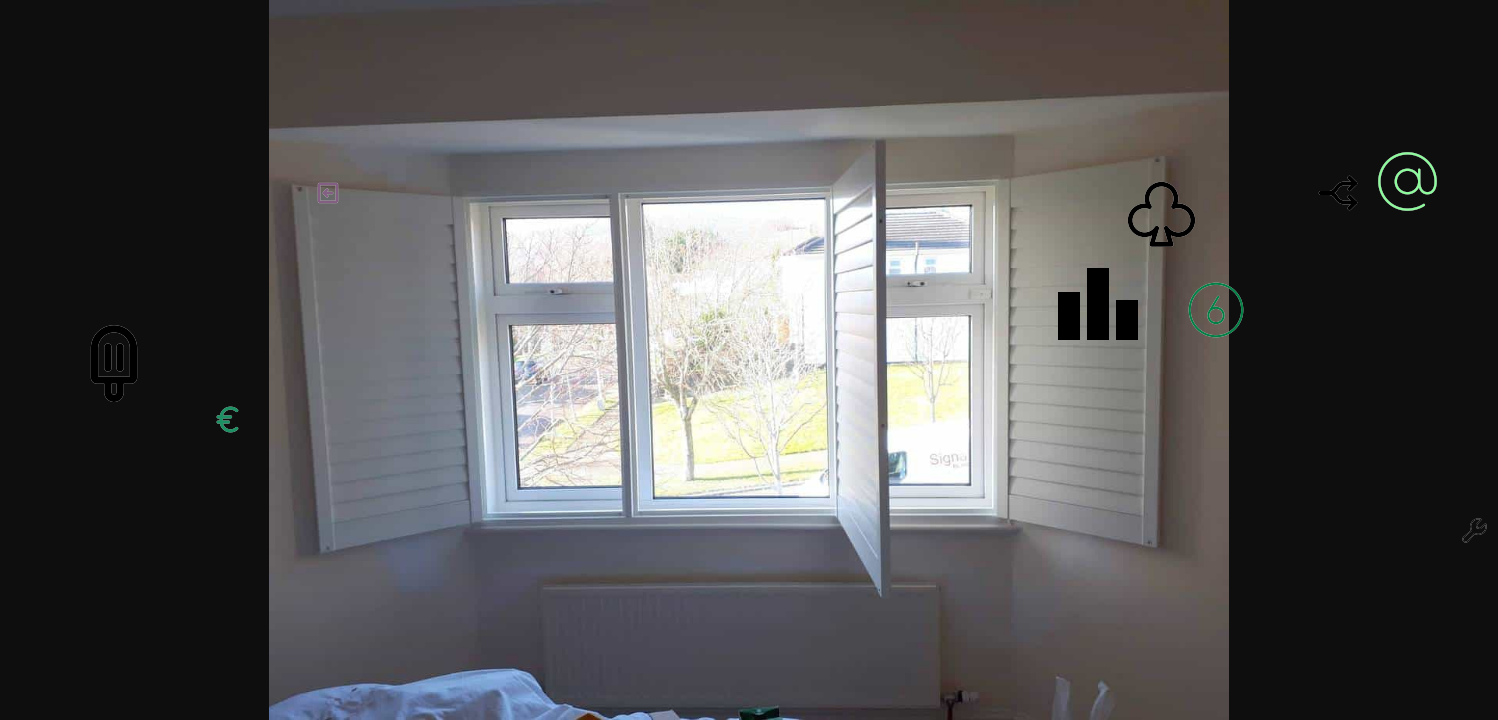 This screenshot has height=720, width=1498. I want to click on indicates frozen treats or ice cream category, so click(114, 363).